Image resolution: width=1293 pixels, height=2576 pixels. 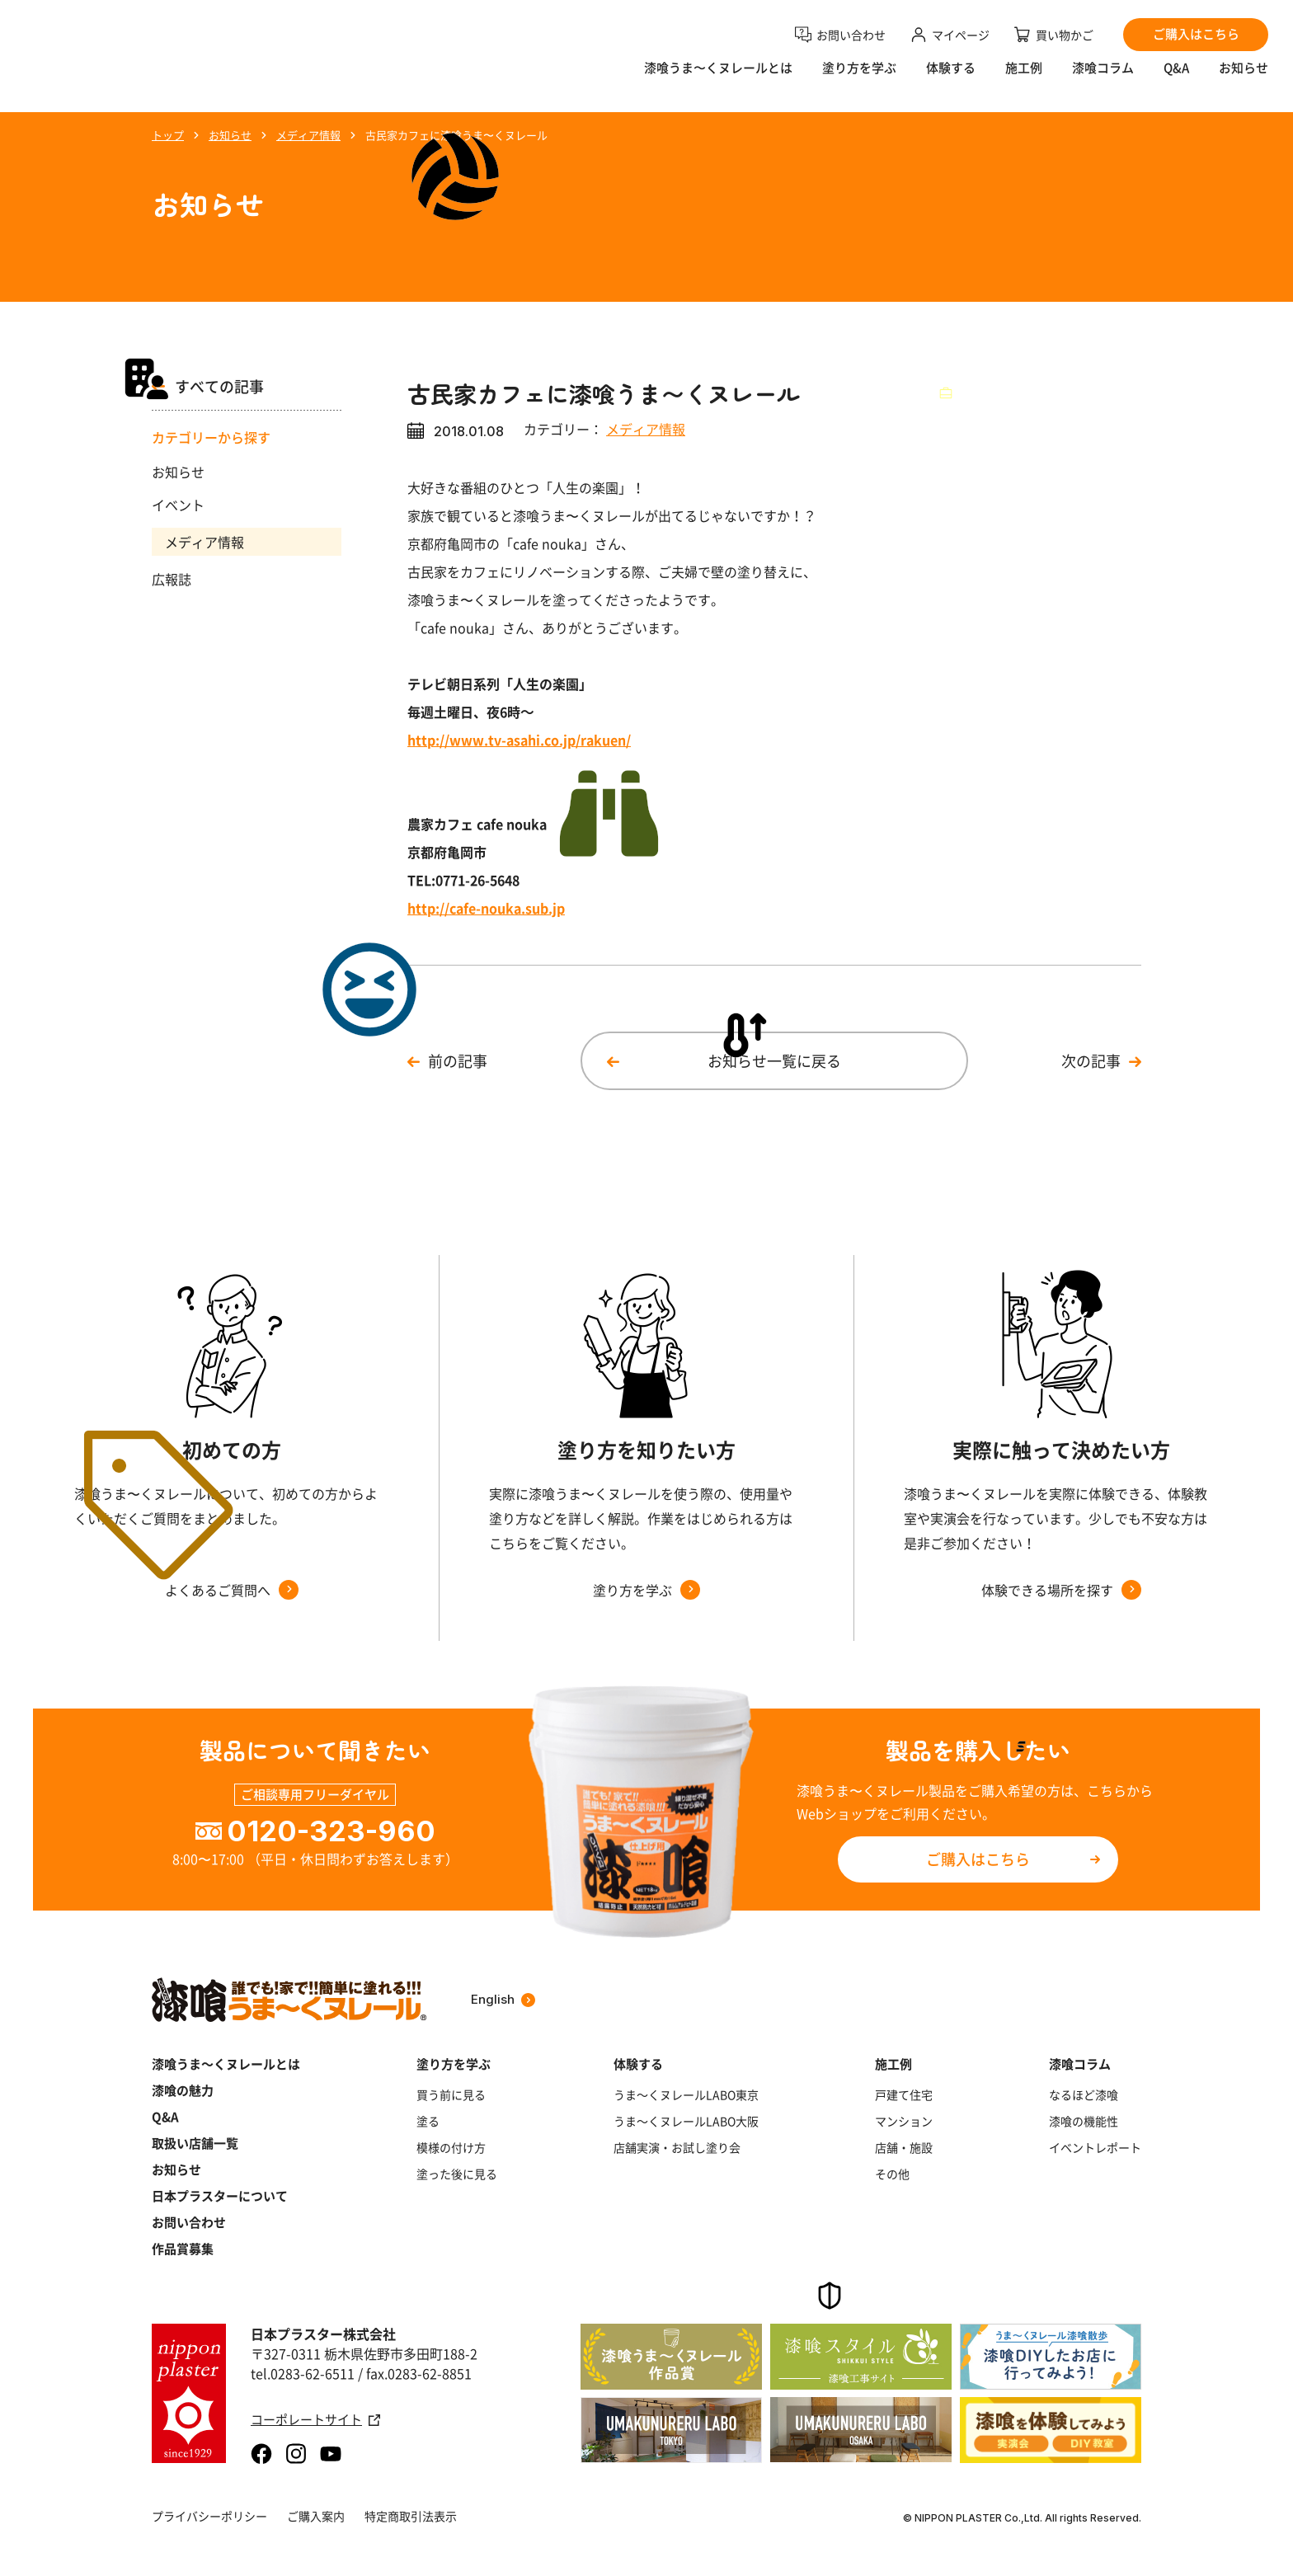 I want to click on partial security or protection enabled, so click(x=830, y=2296).